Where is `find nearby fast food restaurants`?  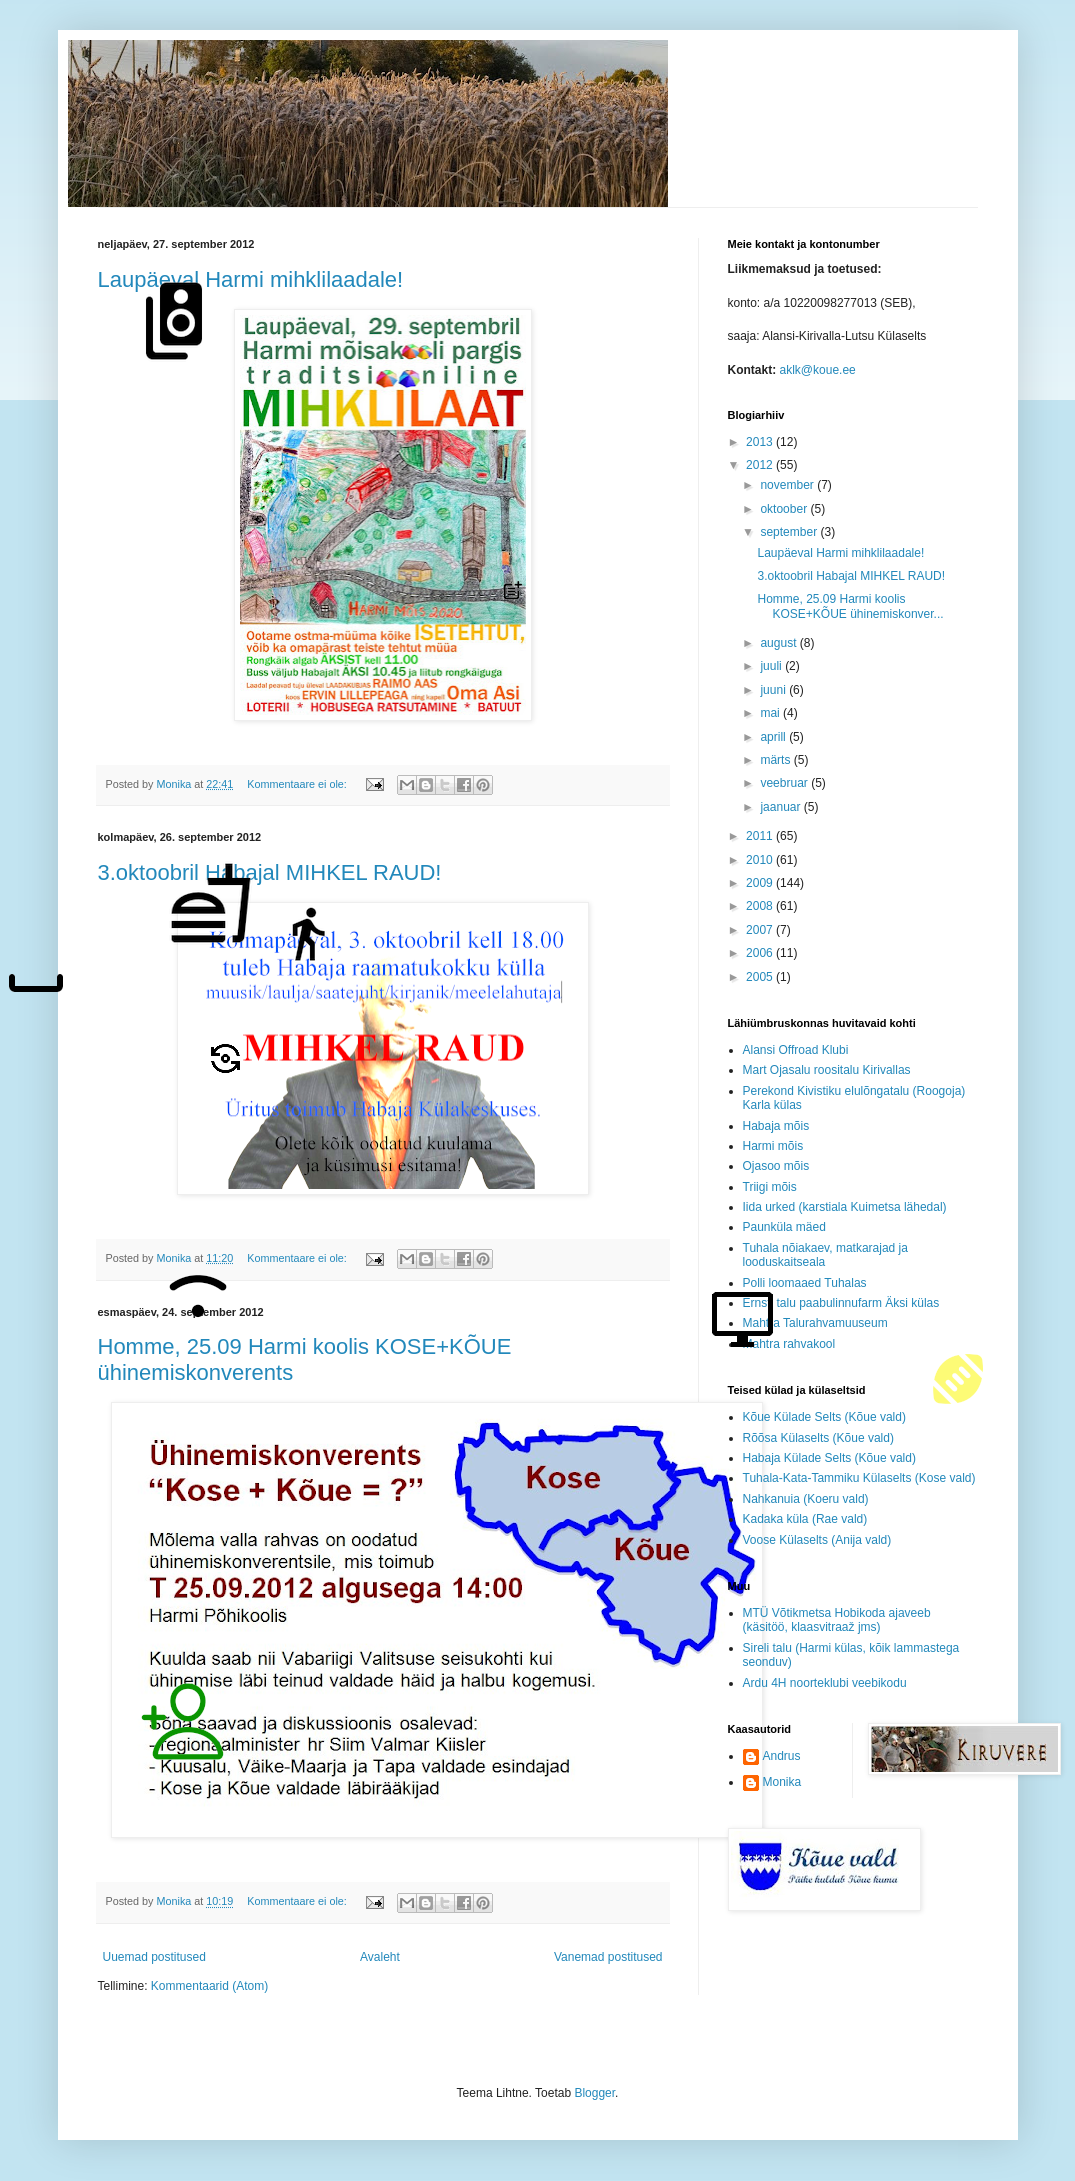
find nearby fast food restaurants is located at coordinates (211, 903).